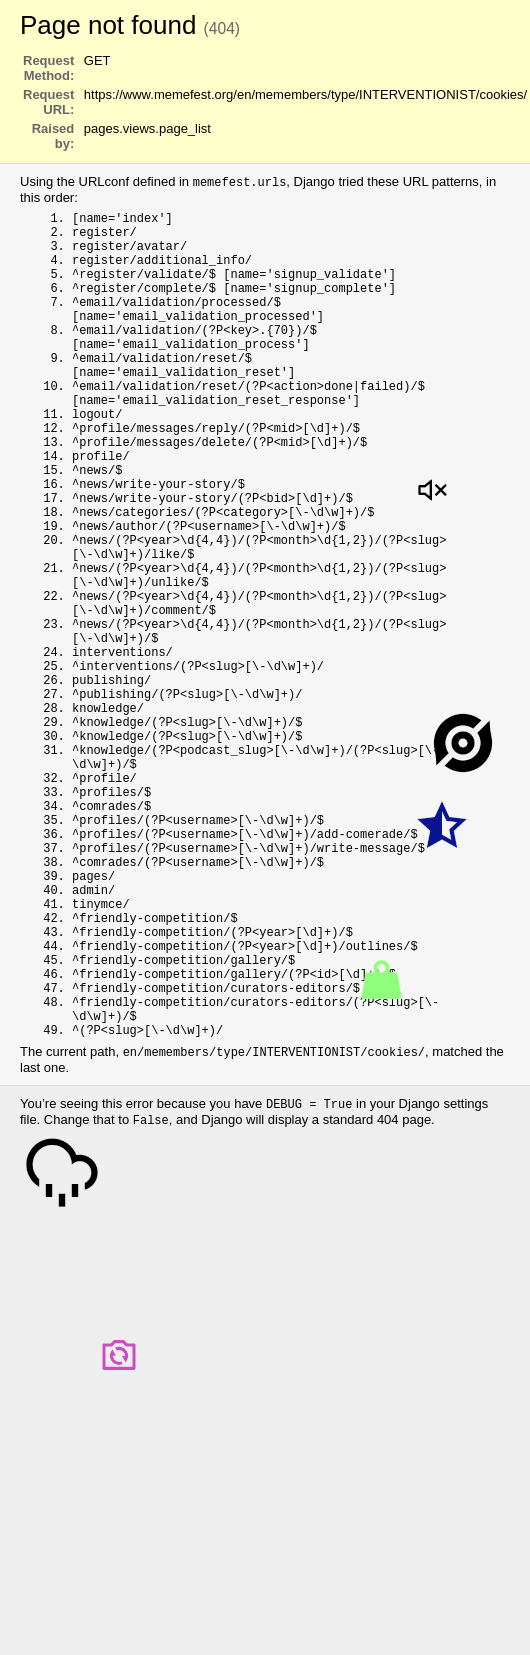  I want to click on indicates rainy or showery weather conditions, so click(62, 1171).